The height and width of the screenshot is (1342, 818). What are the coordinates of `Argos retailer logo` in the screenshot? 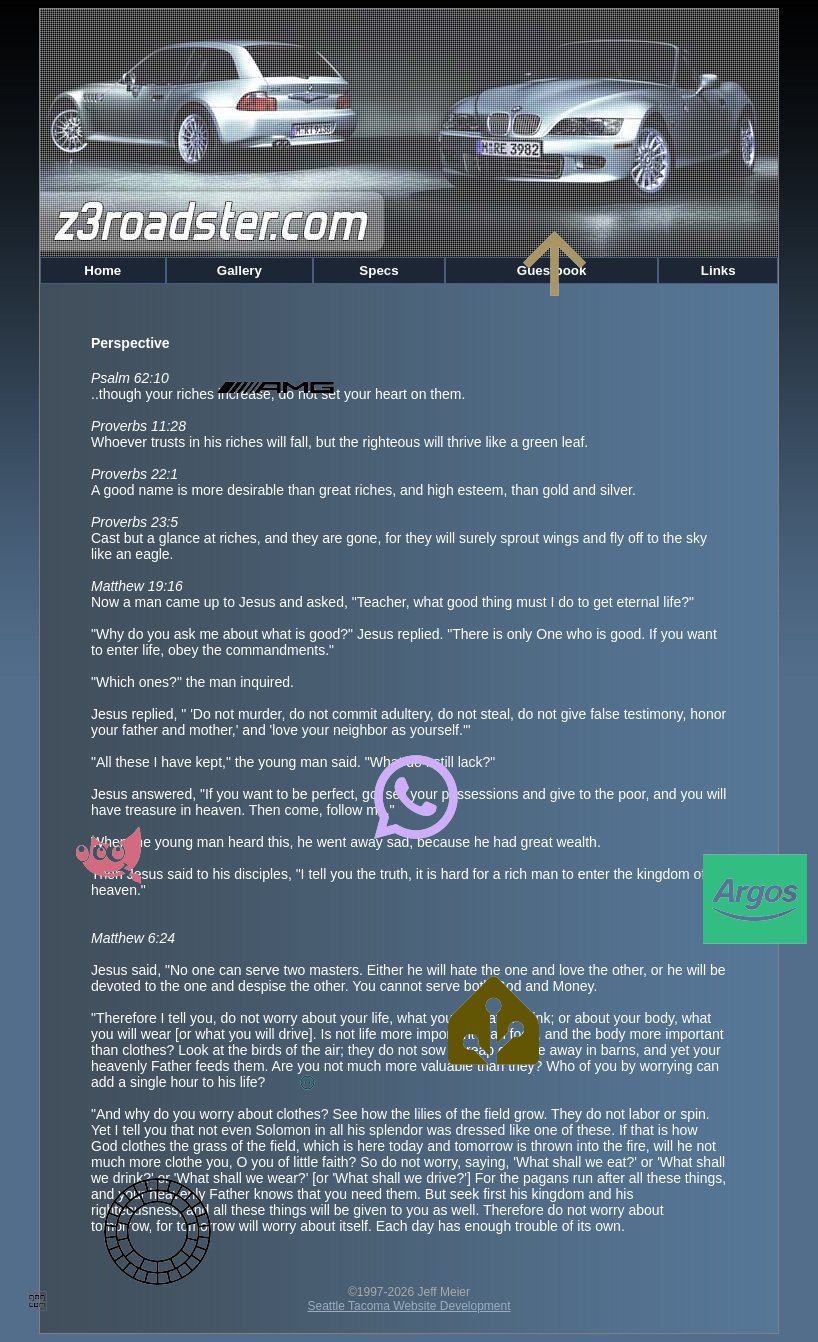 It's located at (755, 899).